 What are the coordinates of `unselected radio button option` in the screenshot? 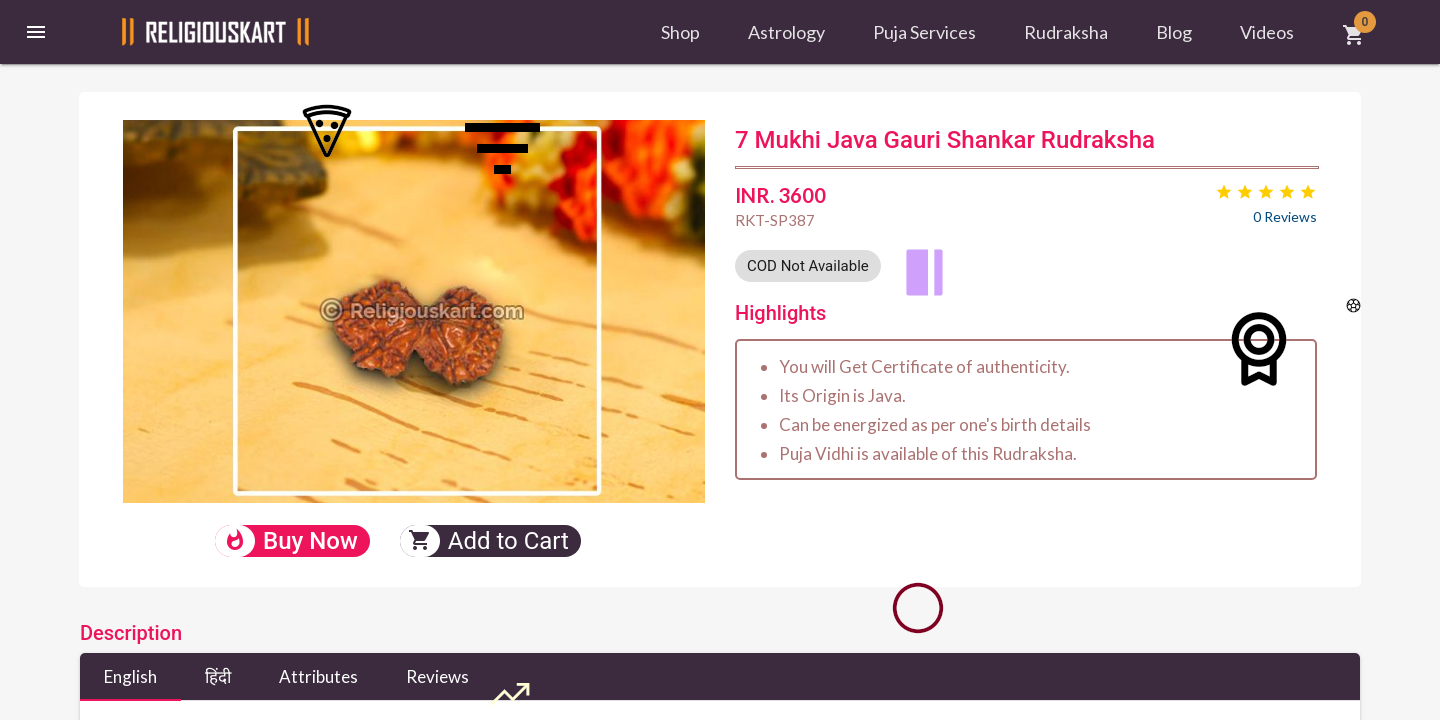 It's located at (918, 608).